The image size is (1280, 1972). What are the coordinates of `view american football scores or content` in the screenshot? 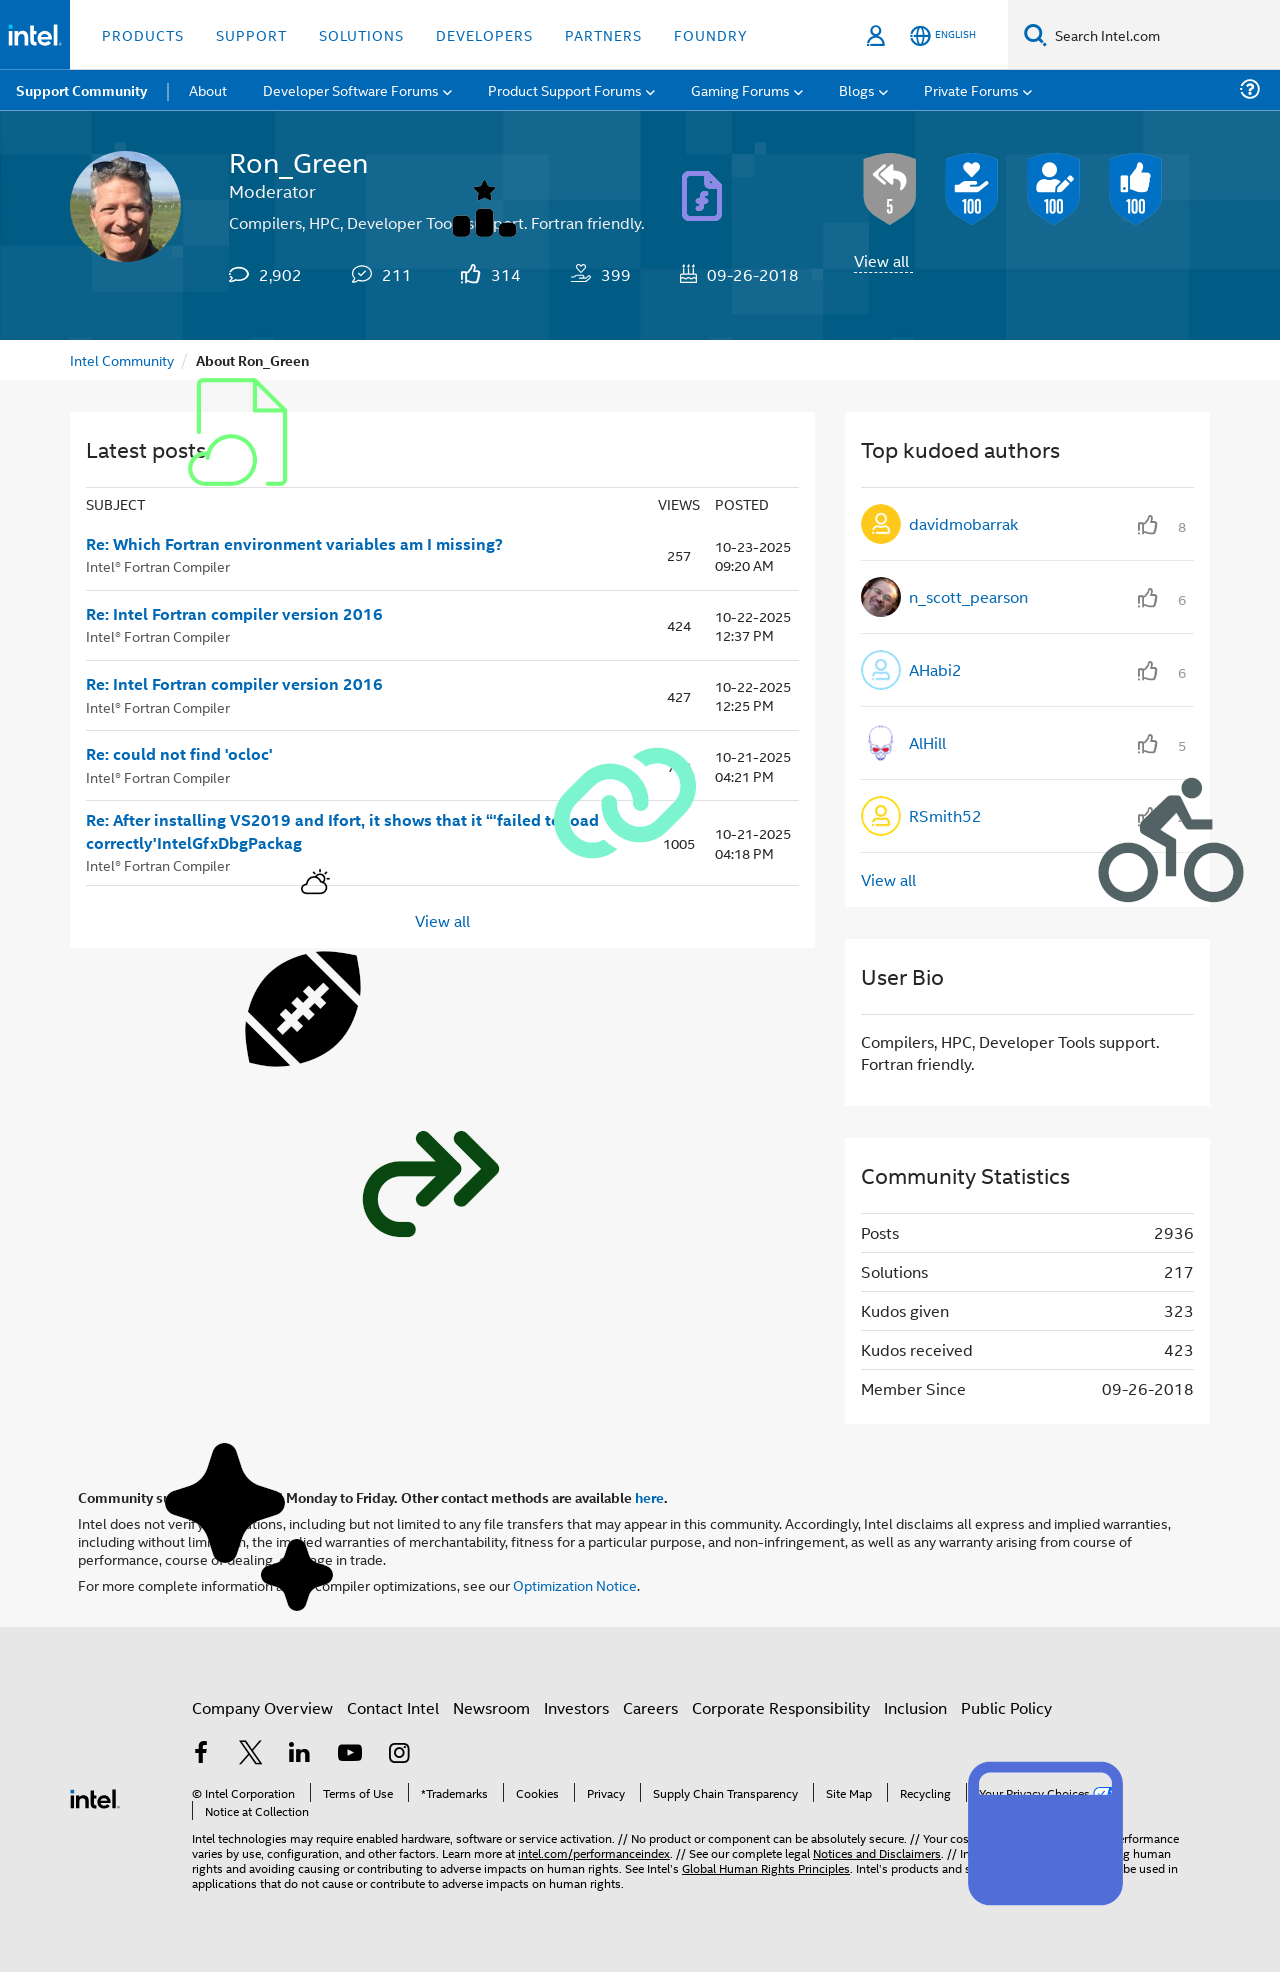 It's located at (303, 1009).